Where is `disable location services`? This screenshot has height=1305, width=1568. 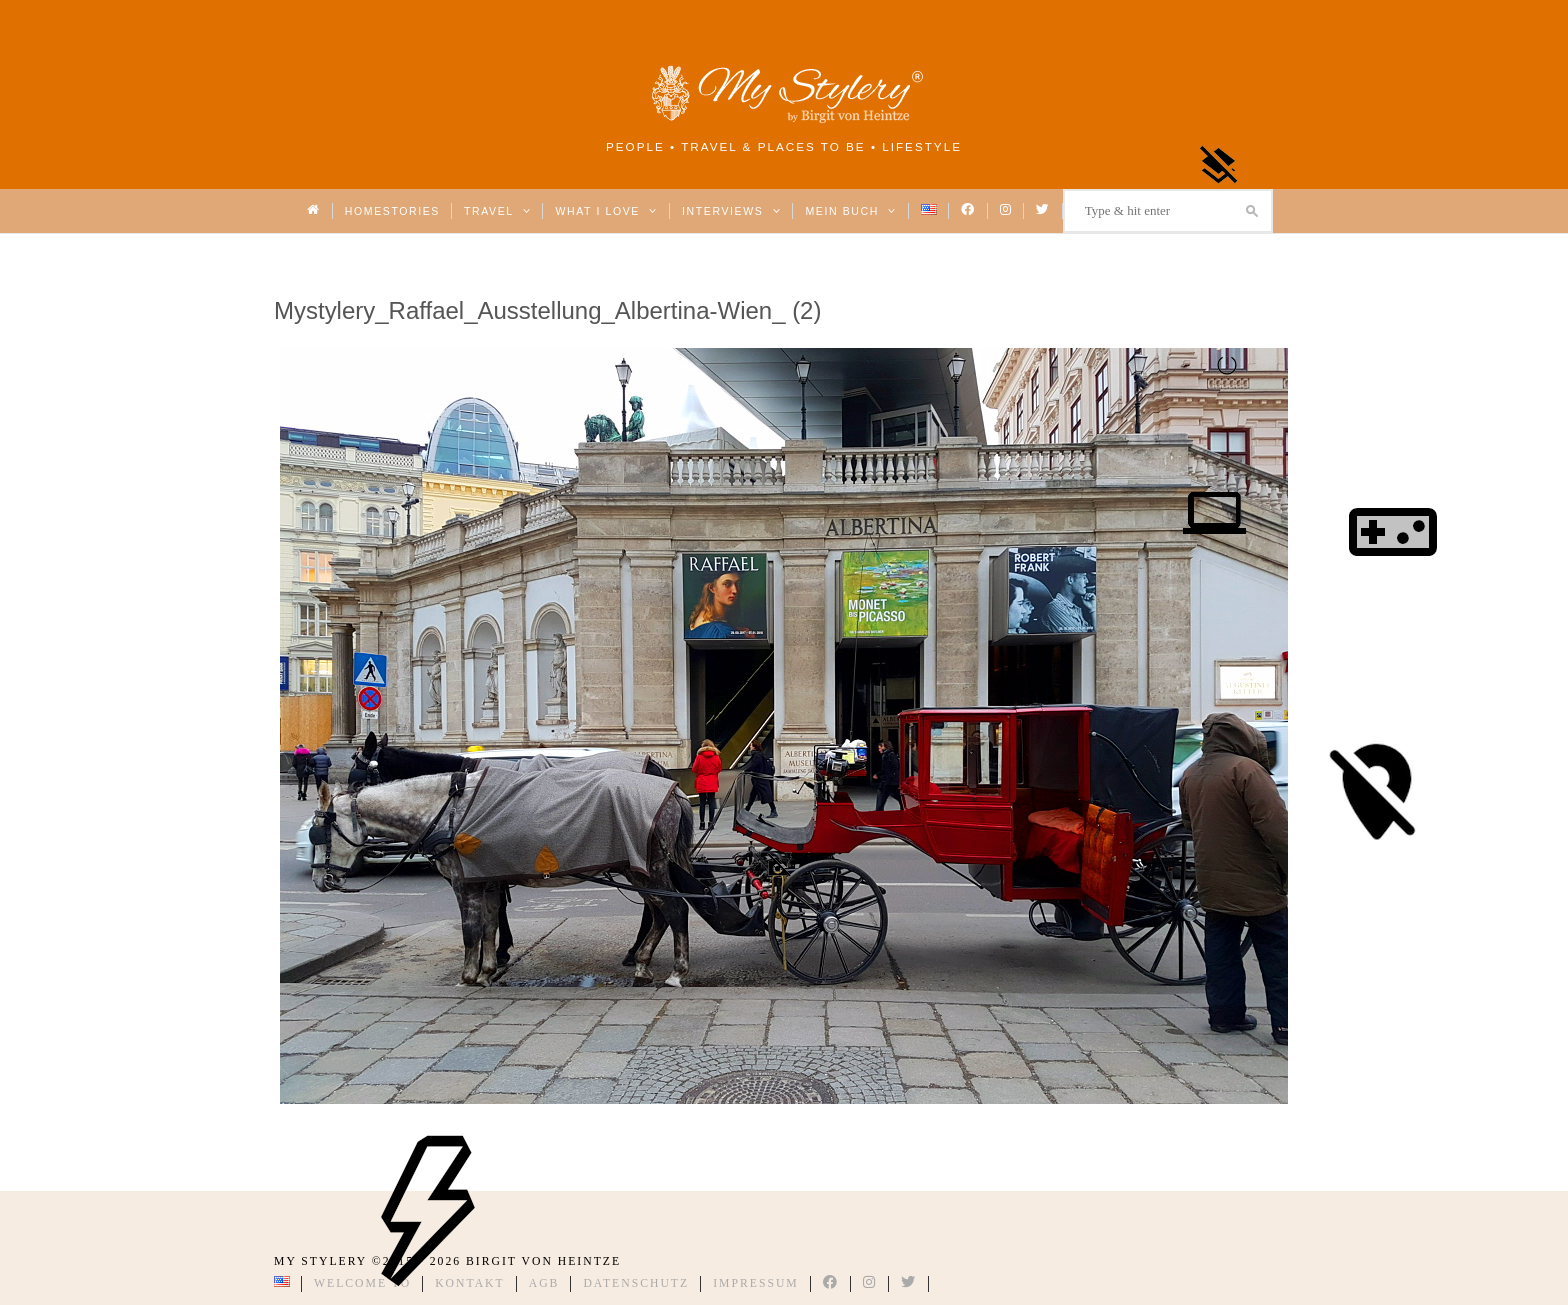
disable location services is located at coordinates (1377, 793).